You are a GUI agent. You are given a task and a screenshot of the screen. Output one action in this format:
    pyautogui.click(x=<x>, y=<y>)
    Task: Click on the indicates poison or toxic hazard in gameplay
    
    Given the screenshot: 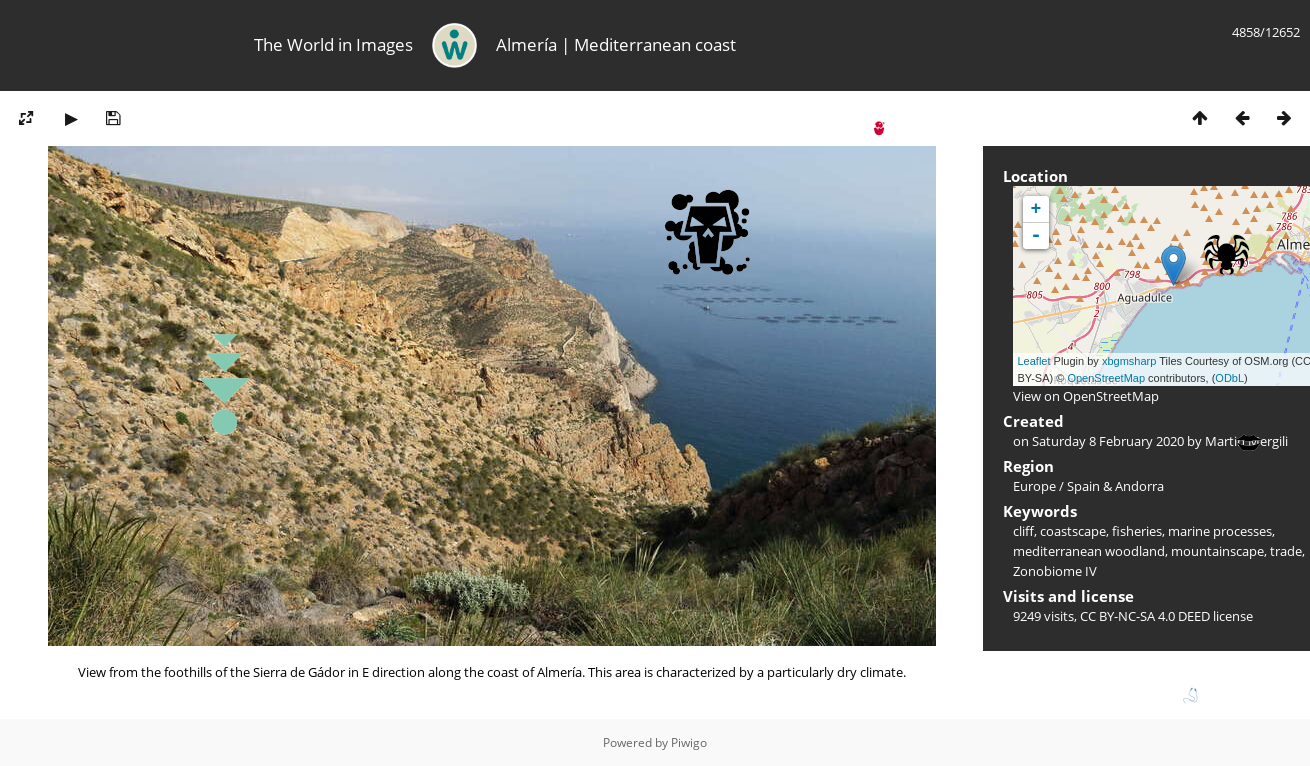 What is the action you would take?
    pyautogui.click(x=707, y=232)
    